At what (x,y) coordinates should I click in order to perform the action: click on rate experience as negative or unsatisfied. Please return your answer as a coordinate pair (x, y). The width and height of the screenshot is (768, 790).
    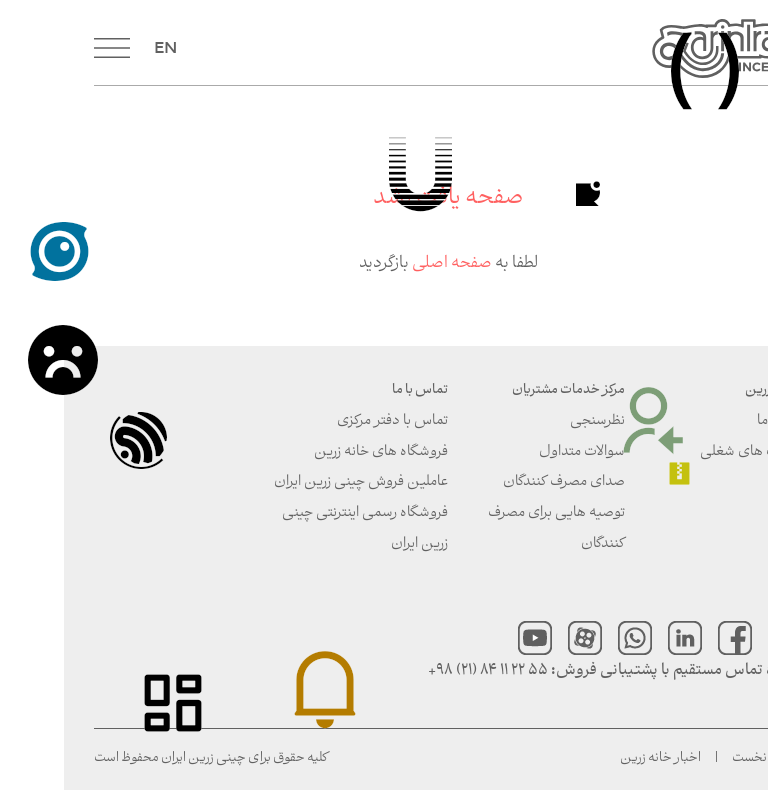
    Looking at the image, I should click on (63, 360).